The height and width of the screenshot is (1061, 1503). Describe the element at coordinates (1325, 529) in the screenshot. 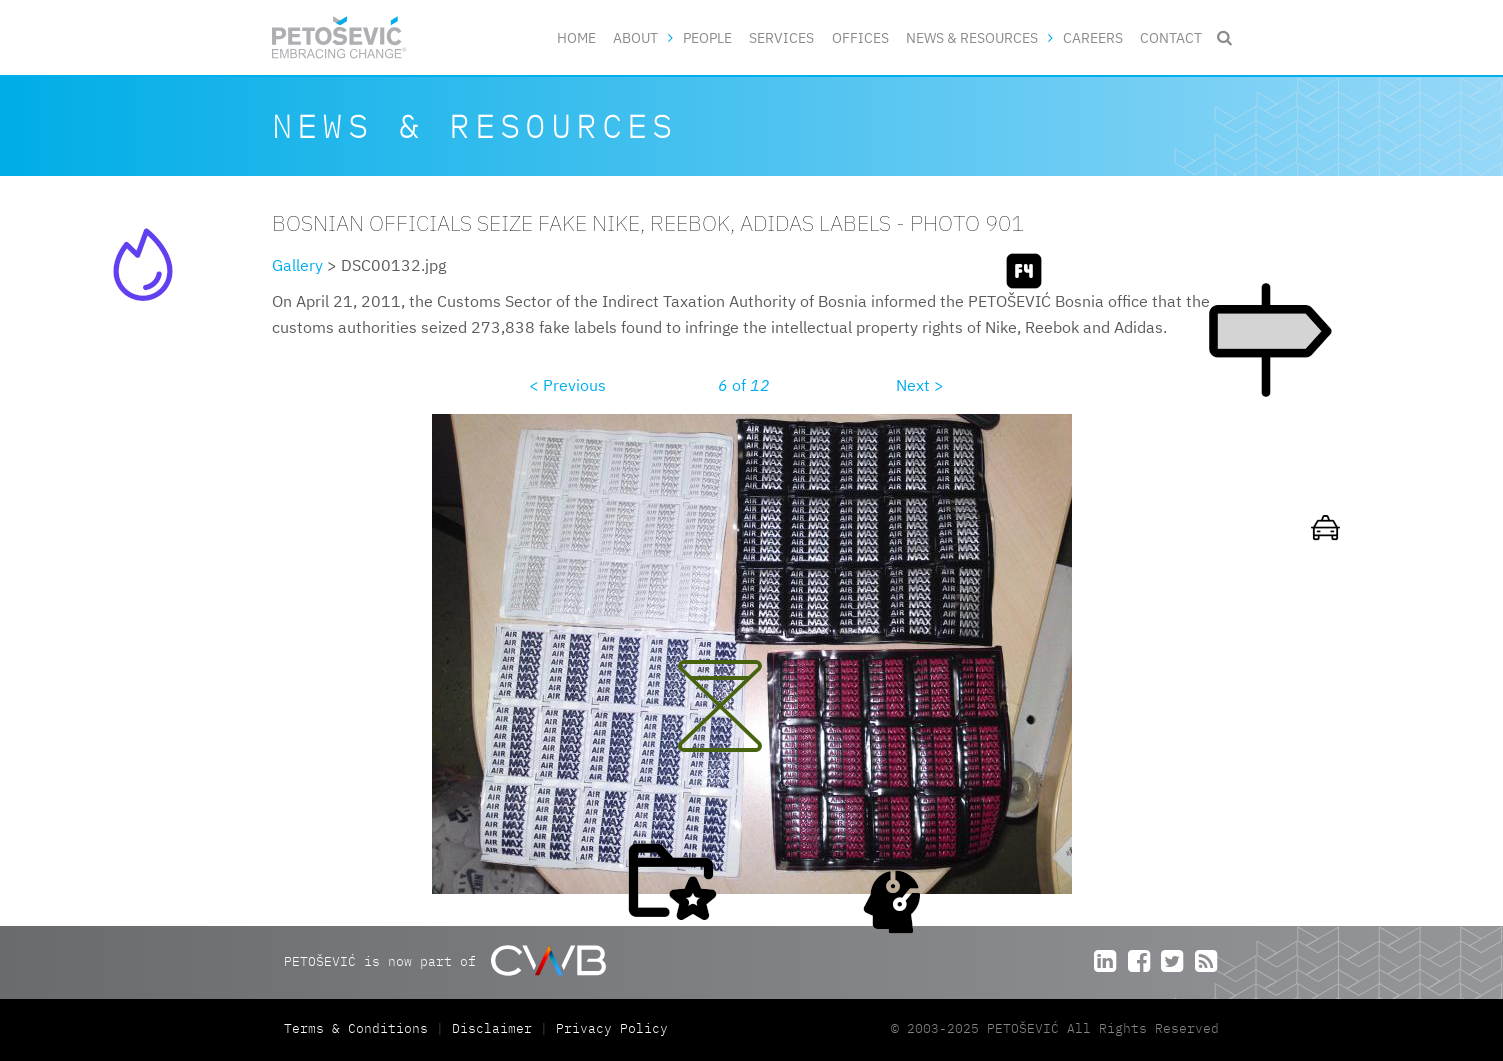

I see `request a taxi or cab ride` at that location.